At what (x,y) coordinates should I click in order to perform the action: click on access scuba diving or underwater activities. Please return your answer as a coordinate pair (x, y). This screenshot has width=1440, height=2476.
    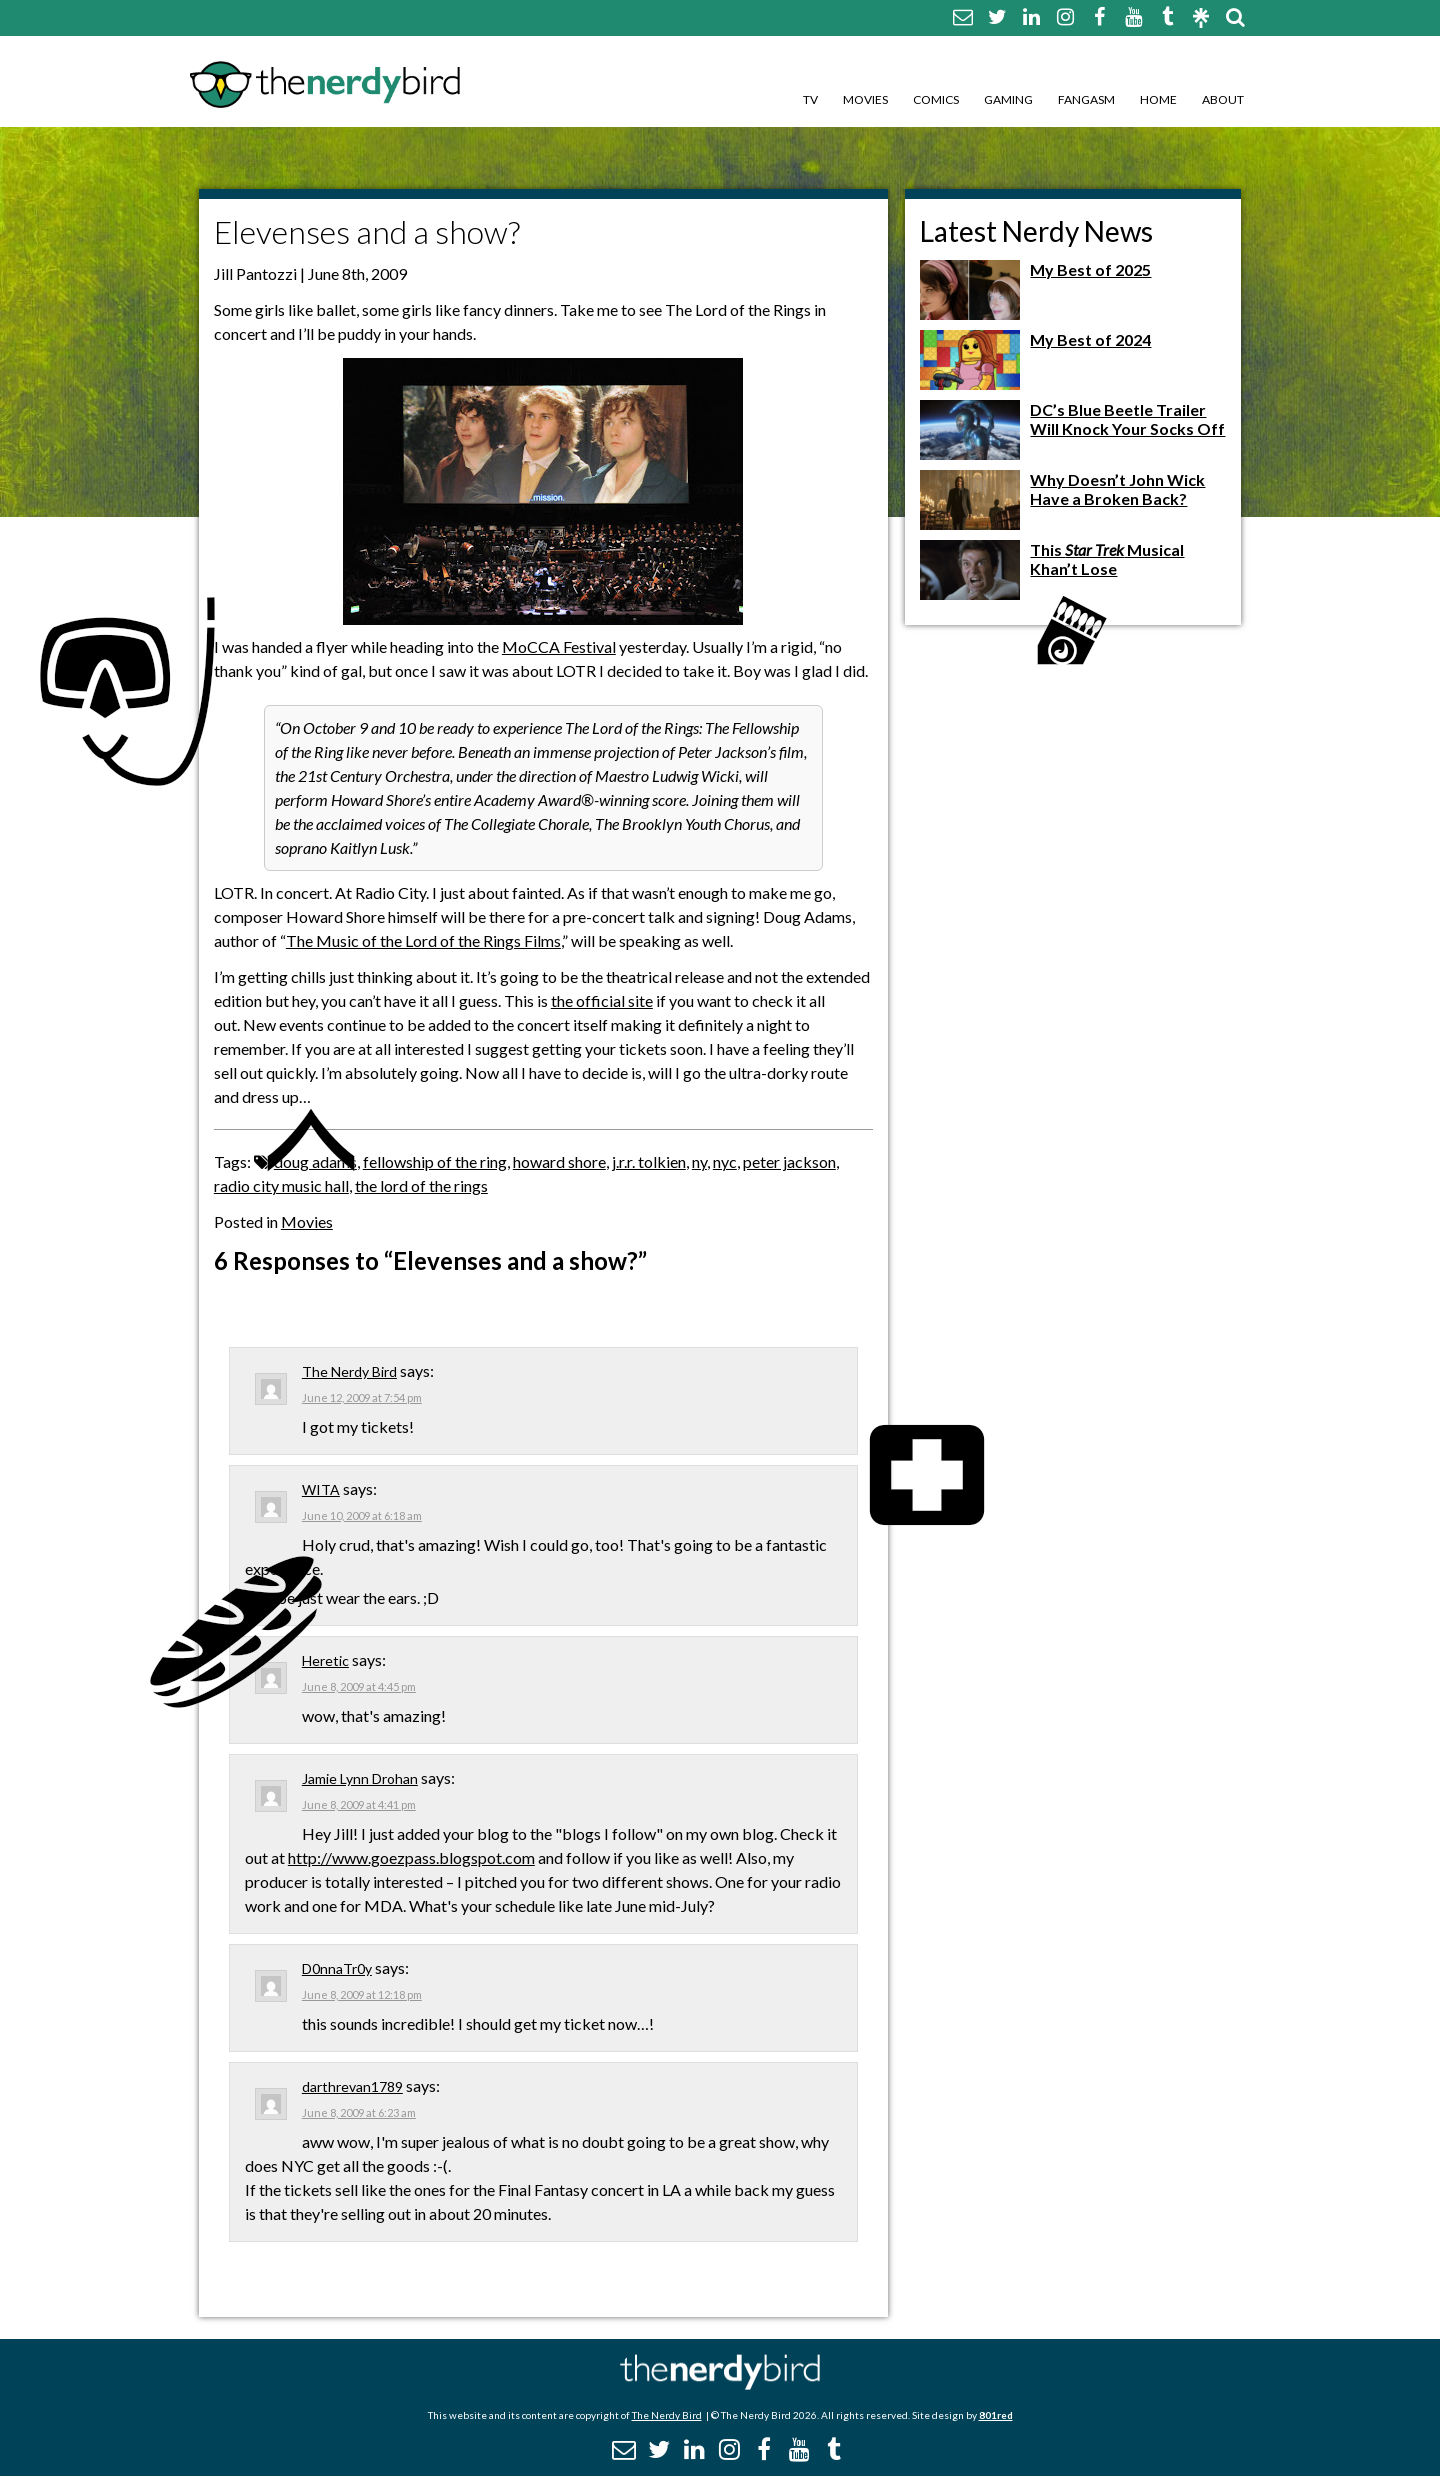
    Looking at the image, I should click on (127, 691).